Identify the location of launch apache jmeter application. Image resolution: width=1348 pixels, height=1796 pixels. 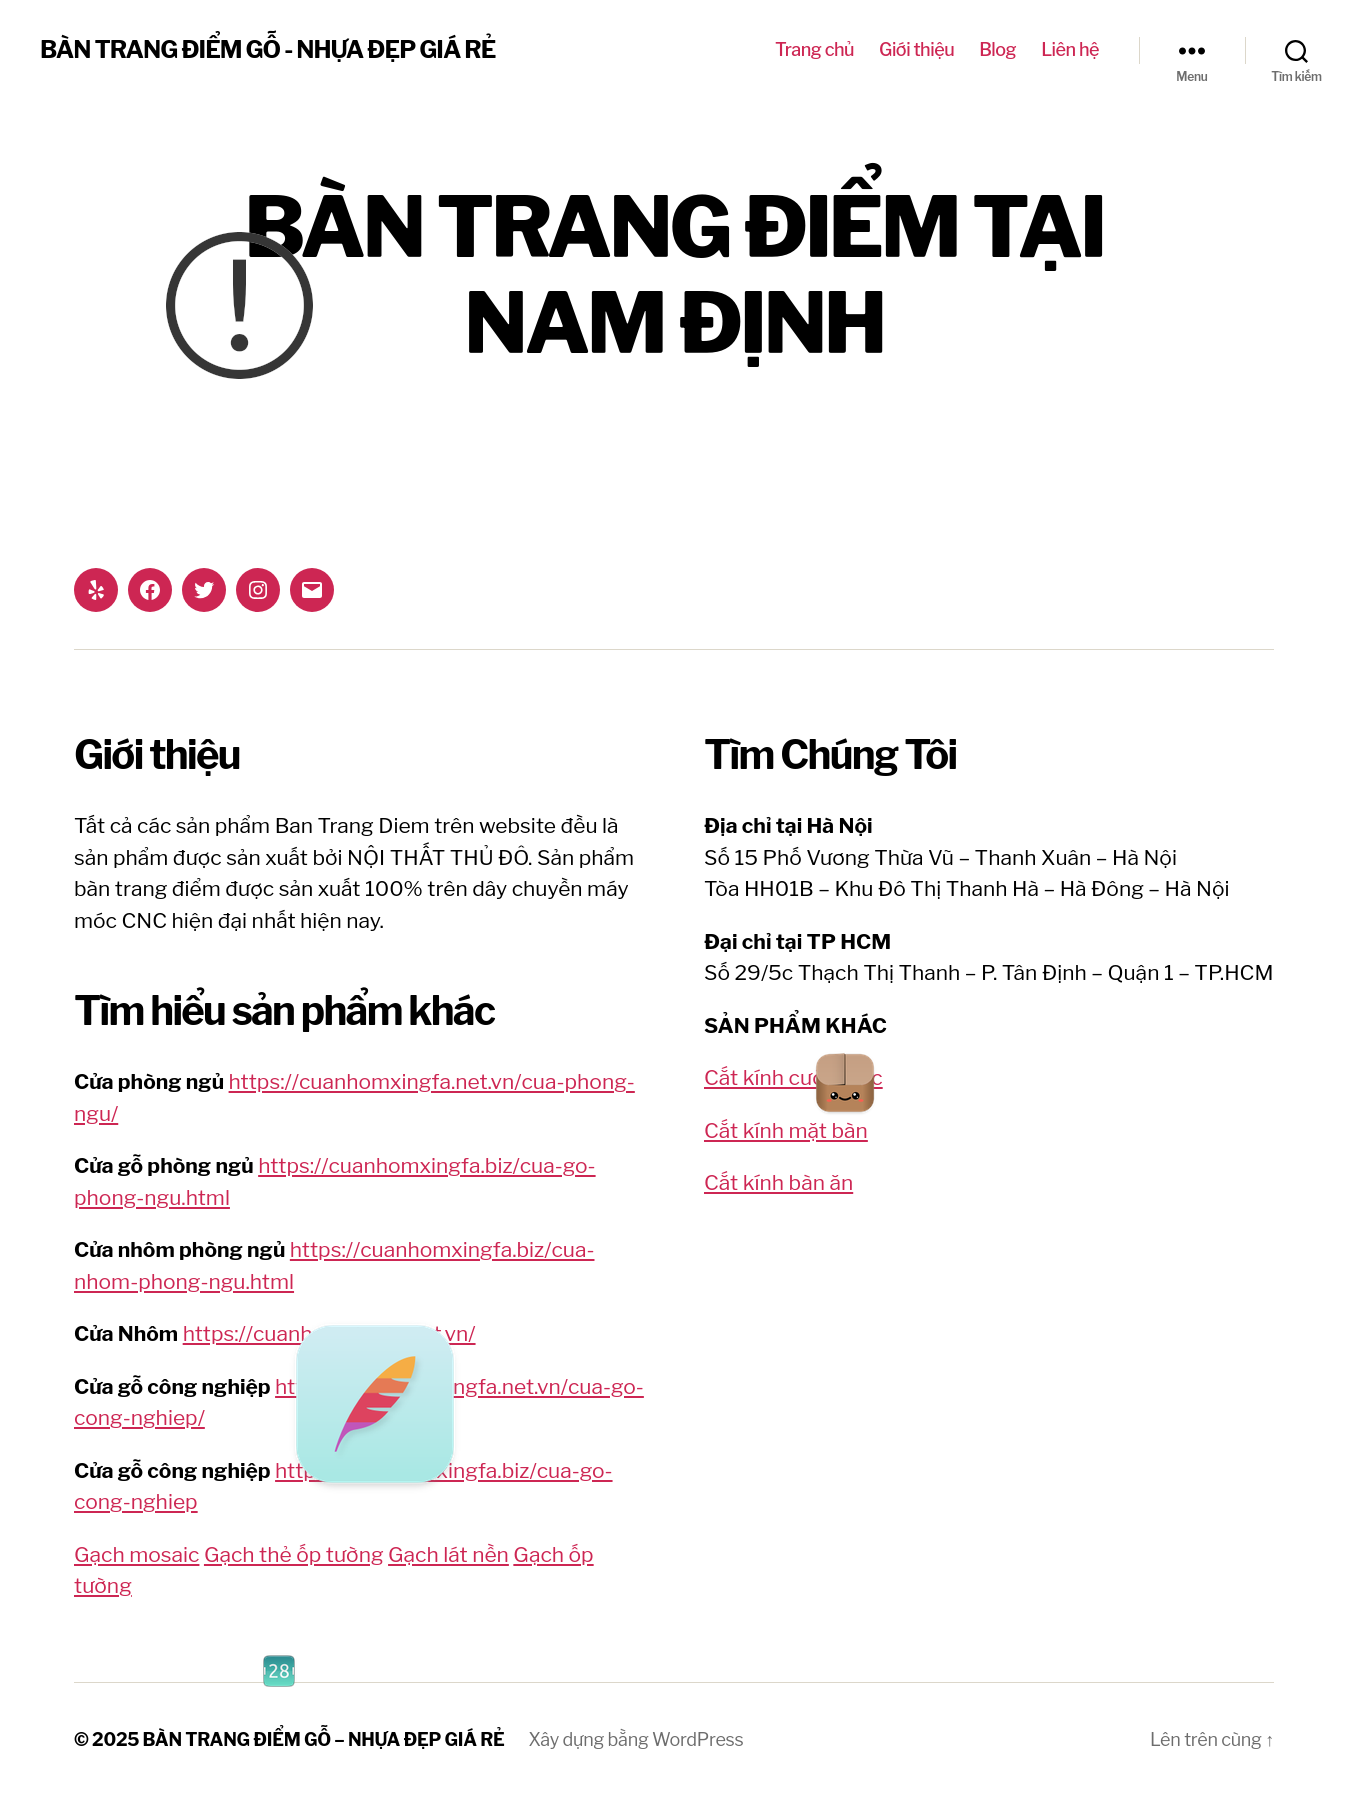
(375, 1404).